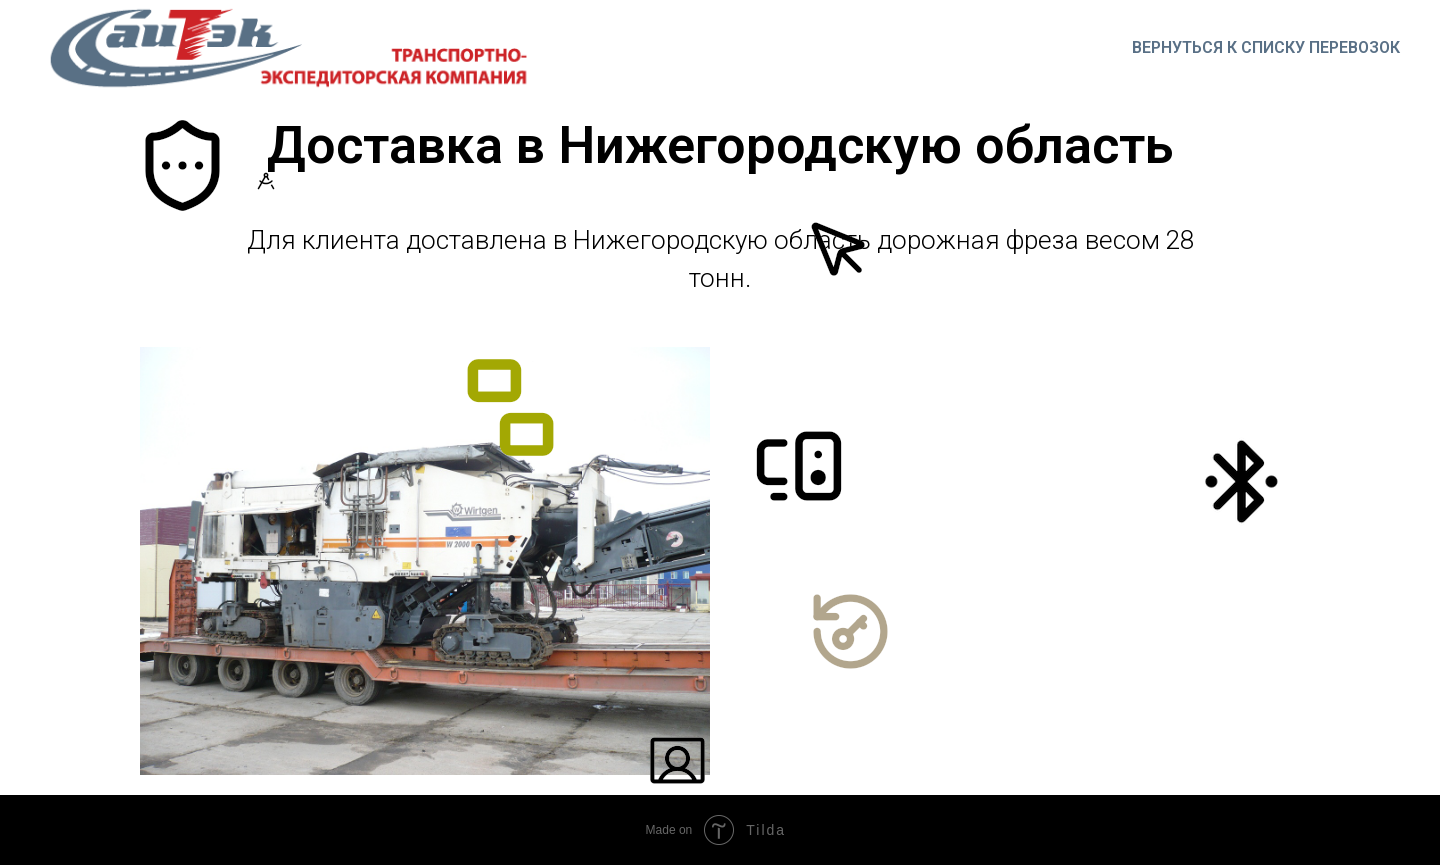  Describe the element at coordinates (677, 760) in the screenshot. I see `view user profile card` at that location.